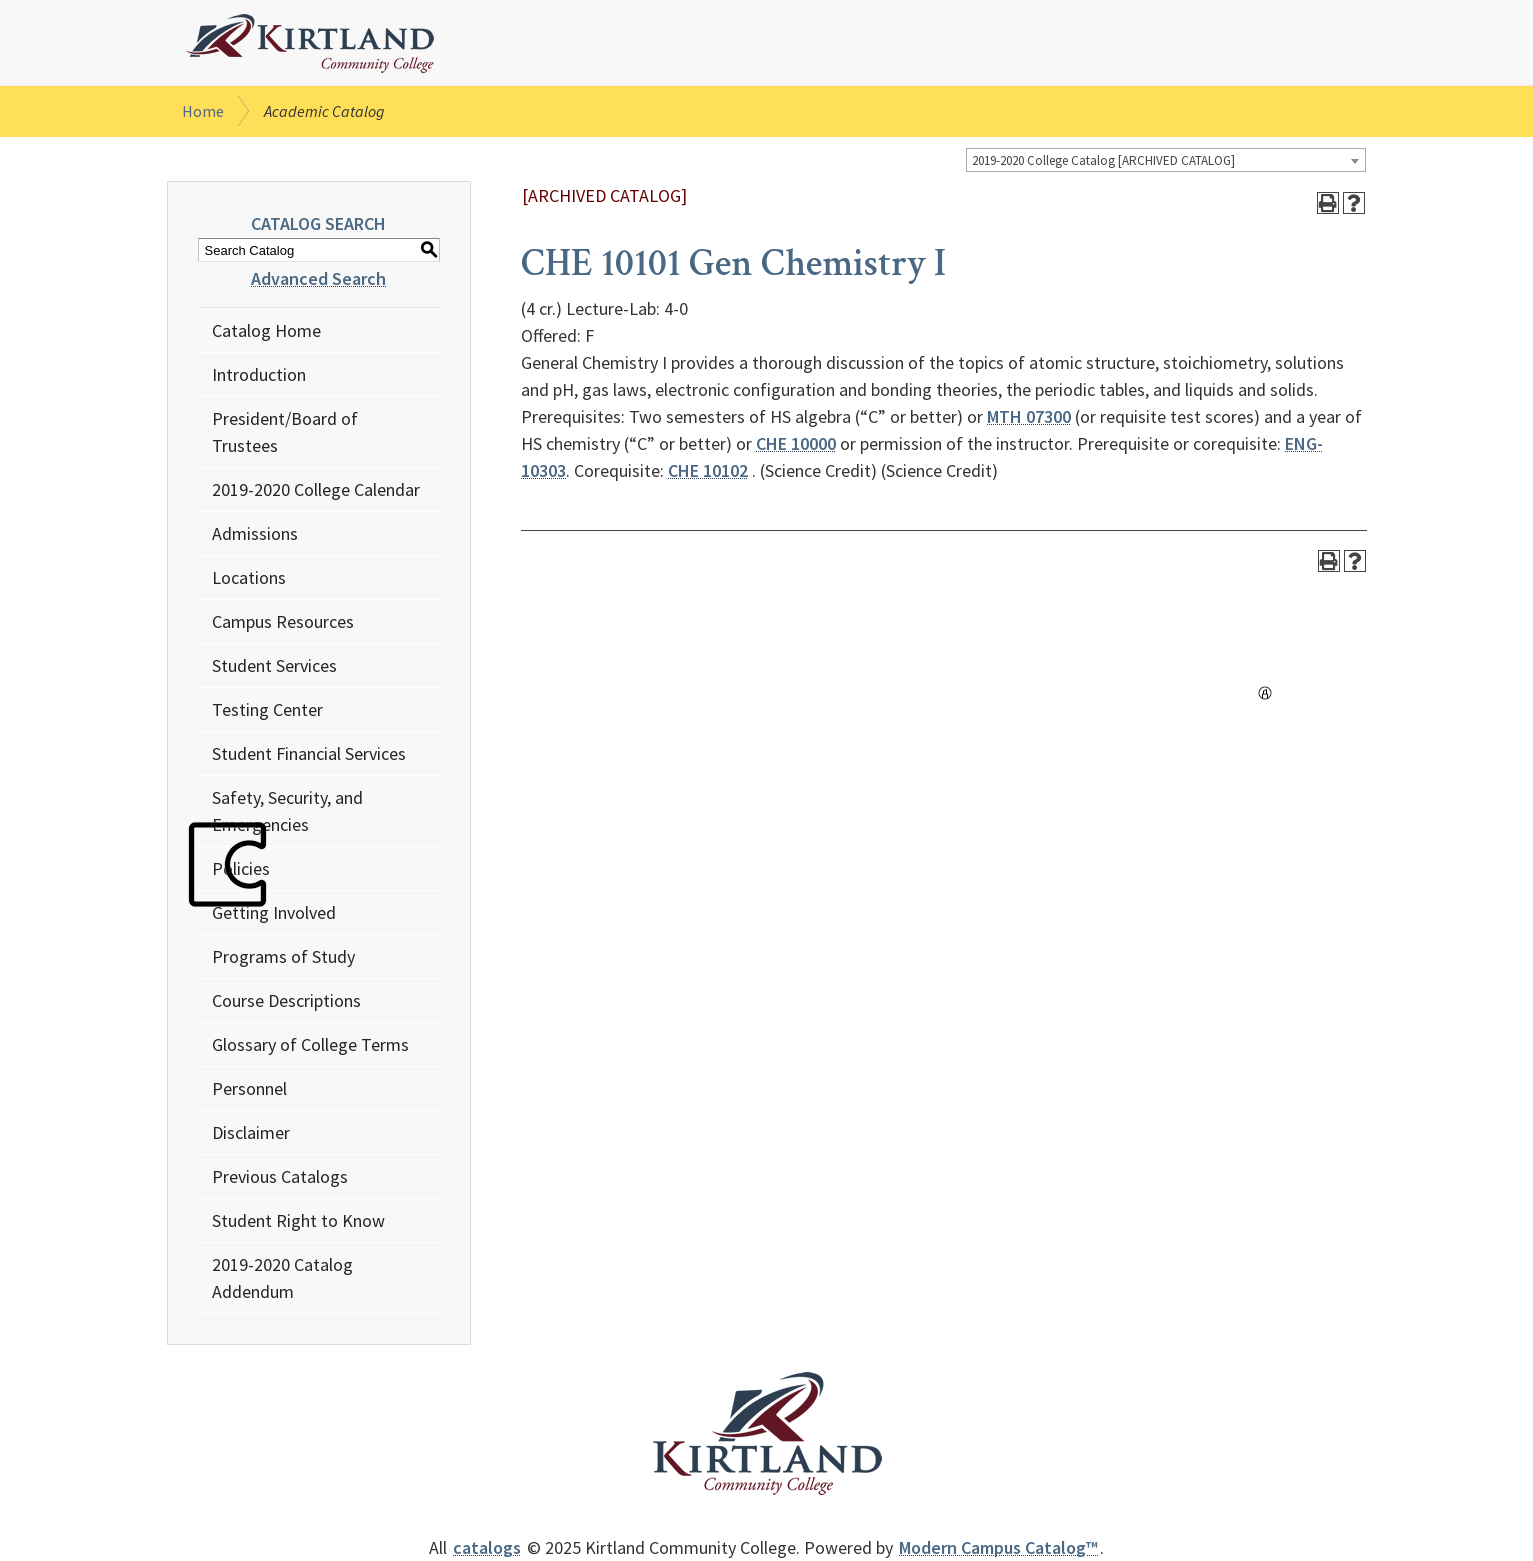 The width and height of the screenshot is (1533, 1561). Describe the element at coordinates (227, 864) in the screenshot. I see `open coda app` at that location.